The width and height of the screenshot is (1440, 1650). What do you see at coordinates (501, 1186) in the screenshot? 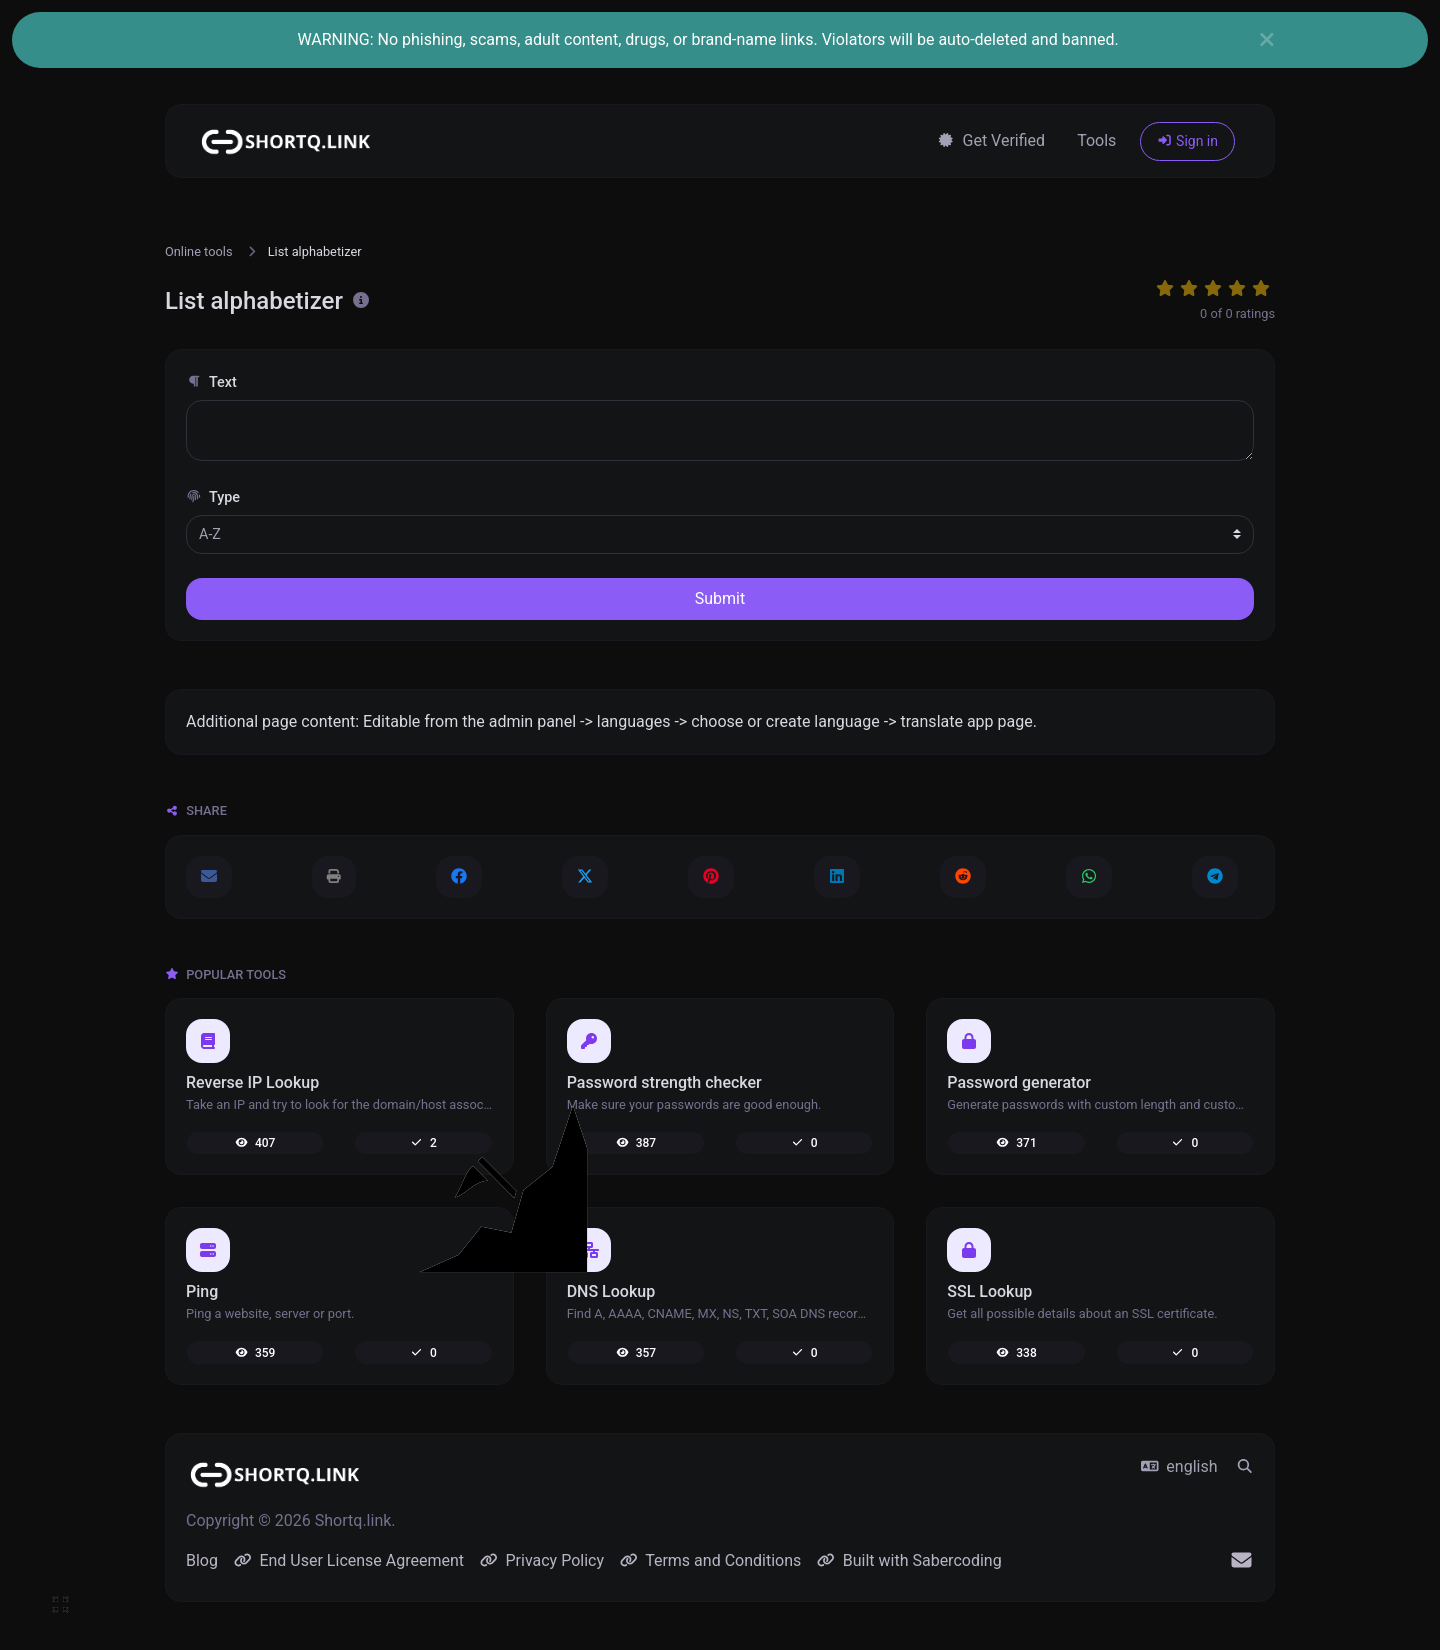
I see `indicates progress toward a goal or milestone` at bounding box center [501, 1186].